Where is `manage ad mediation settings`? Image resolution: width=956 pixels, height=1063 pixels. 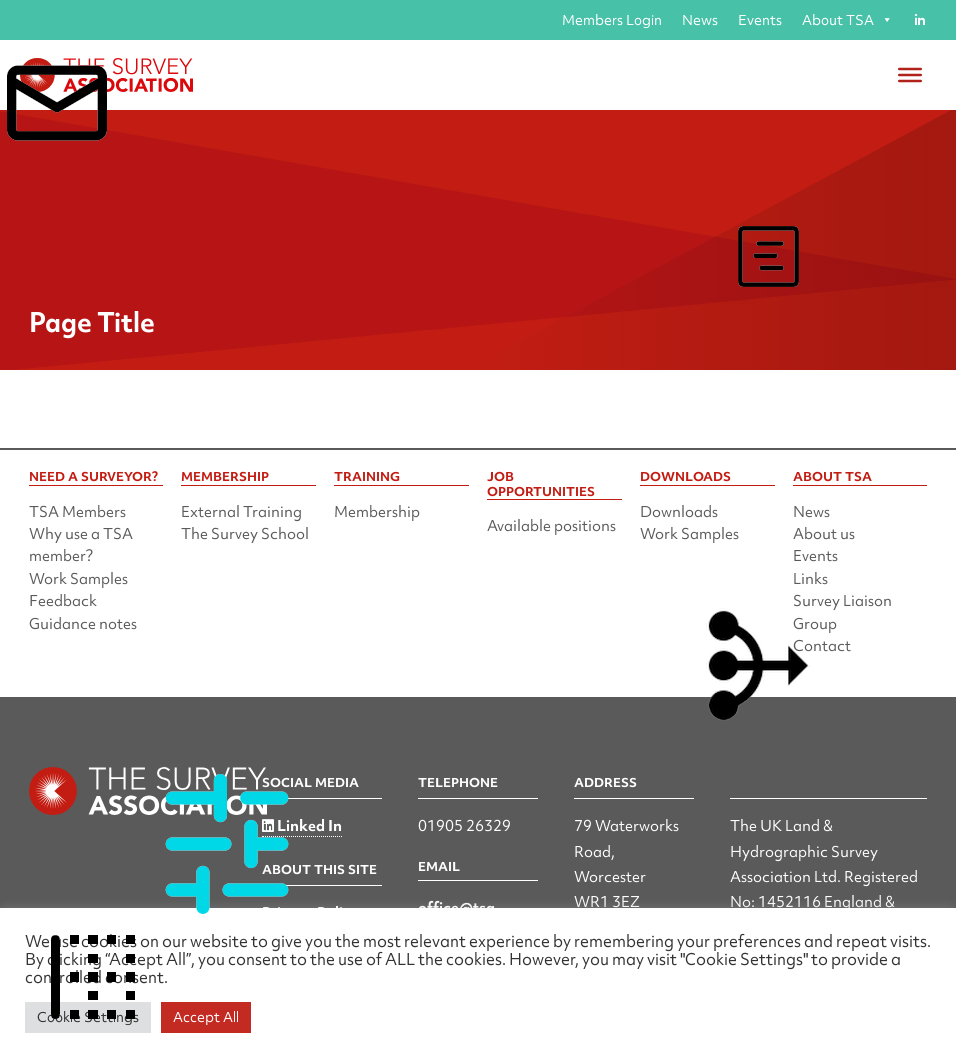 manage ad mediation settings is located at coordinates (758, 665).